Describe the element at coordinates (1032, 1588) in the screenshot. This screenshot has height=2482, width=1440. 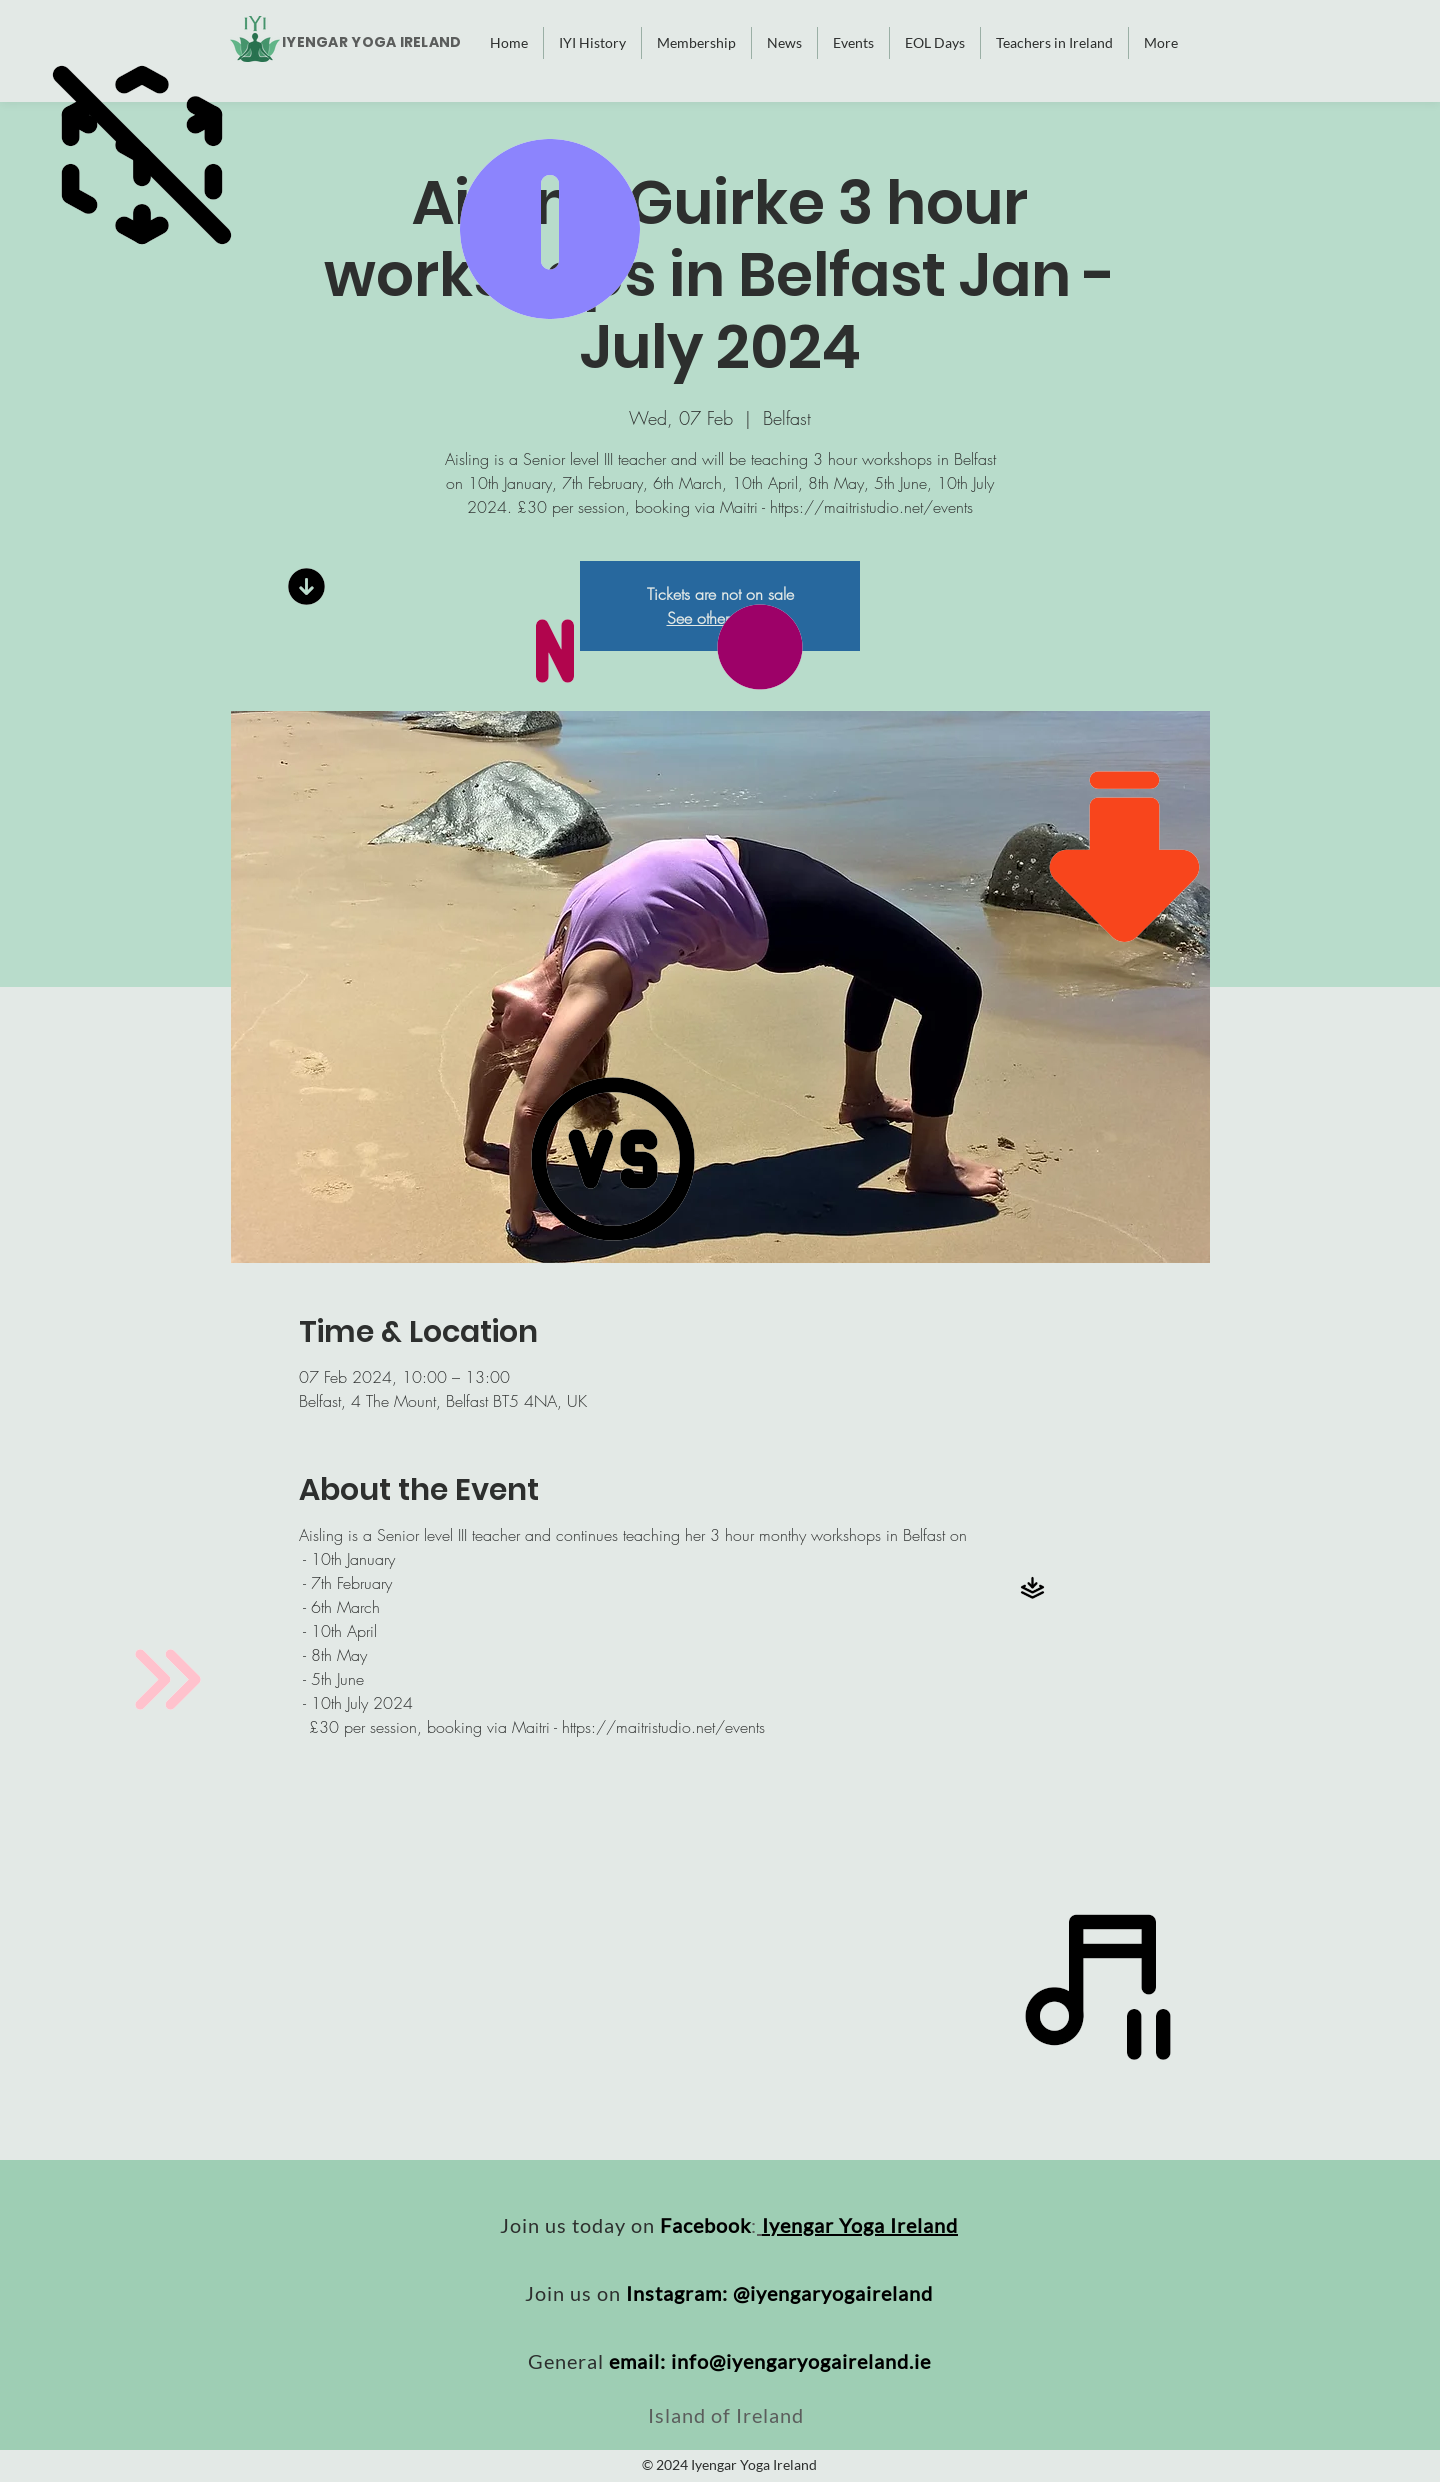
I see `add item to stack` at that location.